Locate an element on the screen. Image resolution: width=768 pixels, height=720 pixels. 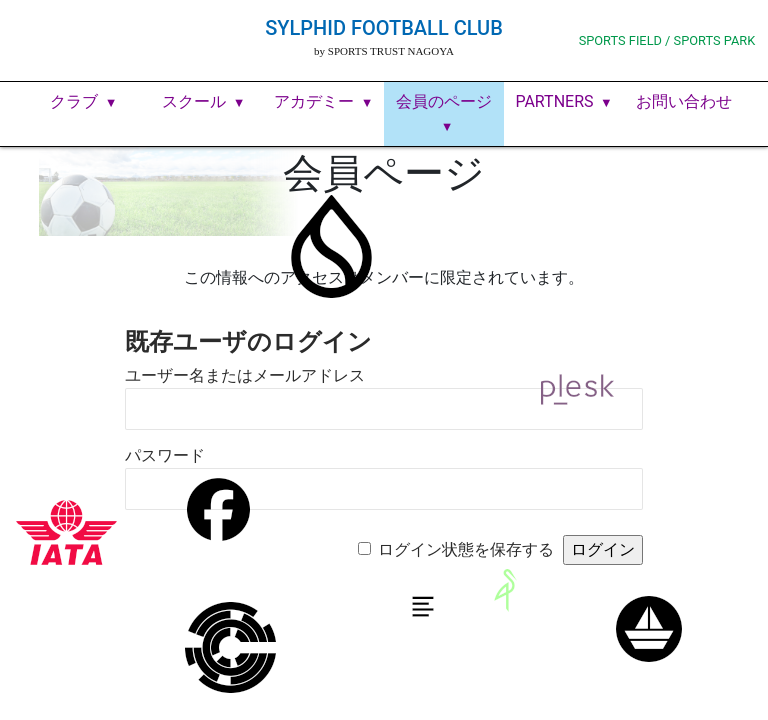
open the Facebook app is located at coordinates (218, 509).